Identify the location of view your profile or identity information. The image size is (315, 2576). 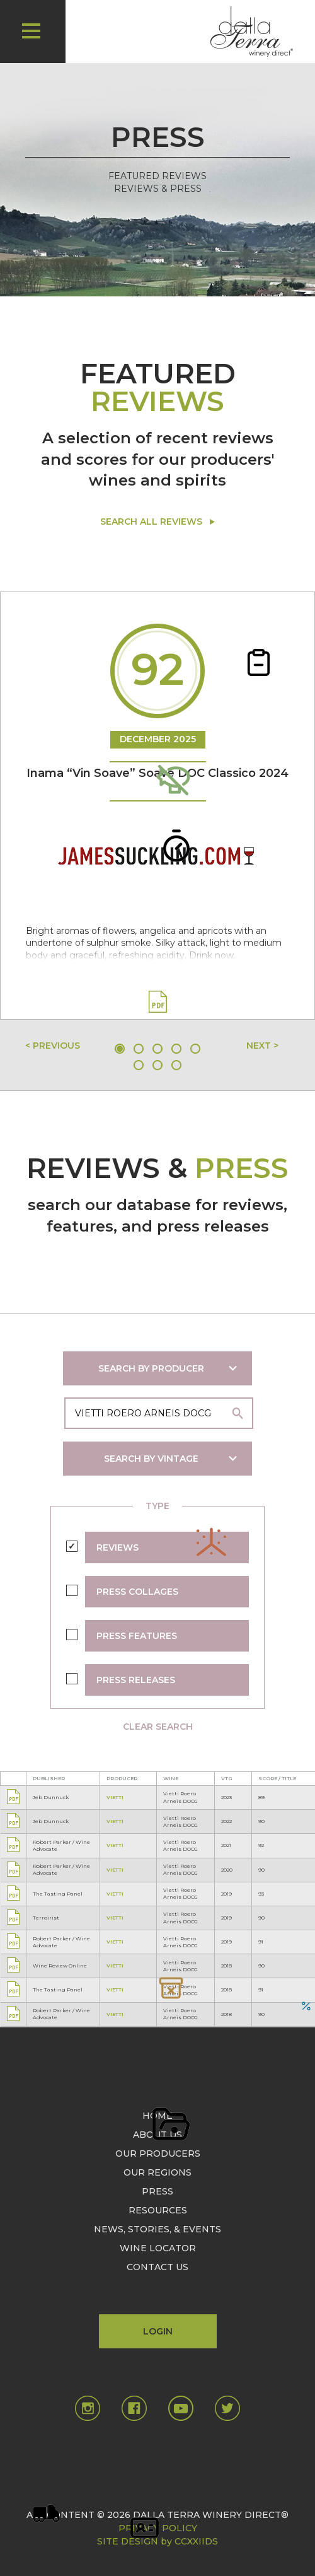
(144, 2527).